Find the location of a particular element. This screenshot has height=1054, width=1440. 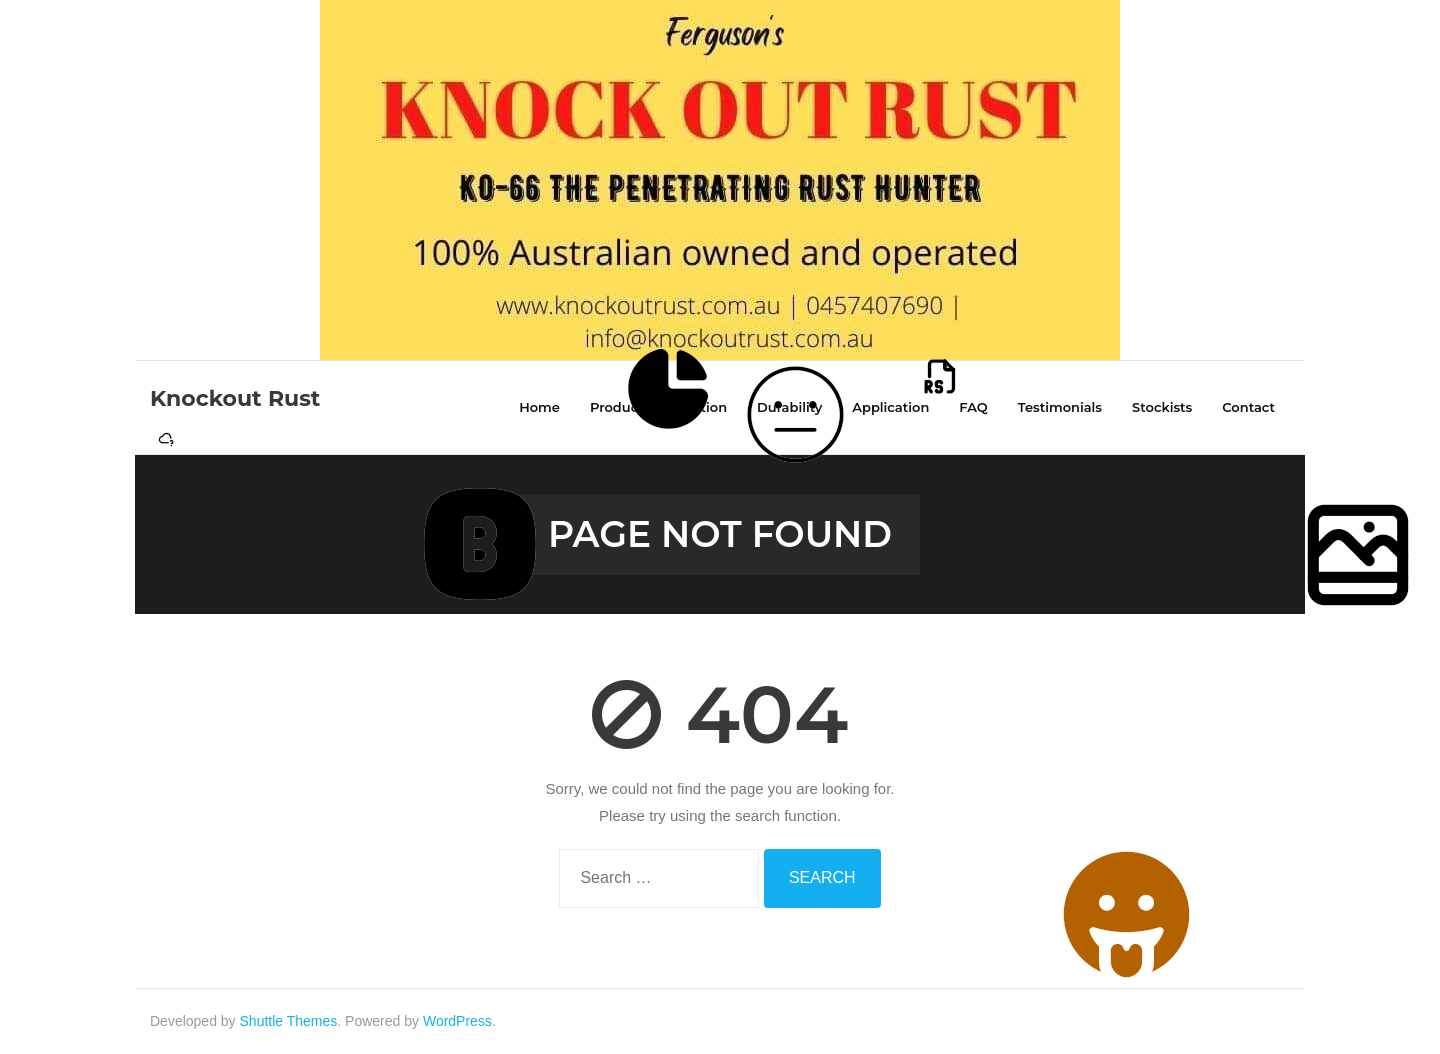

rust source code file is located at coordinates (941, 376).